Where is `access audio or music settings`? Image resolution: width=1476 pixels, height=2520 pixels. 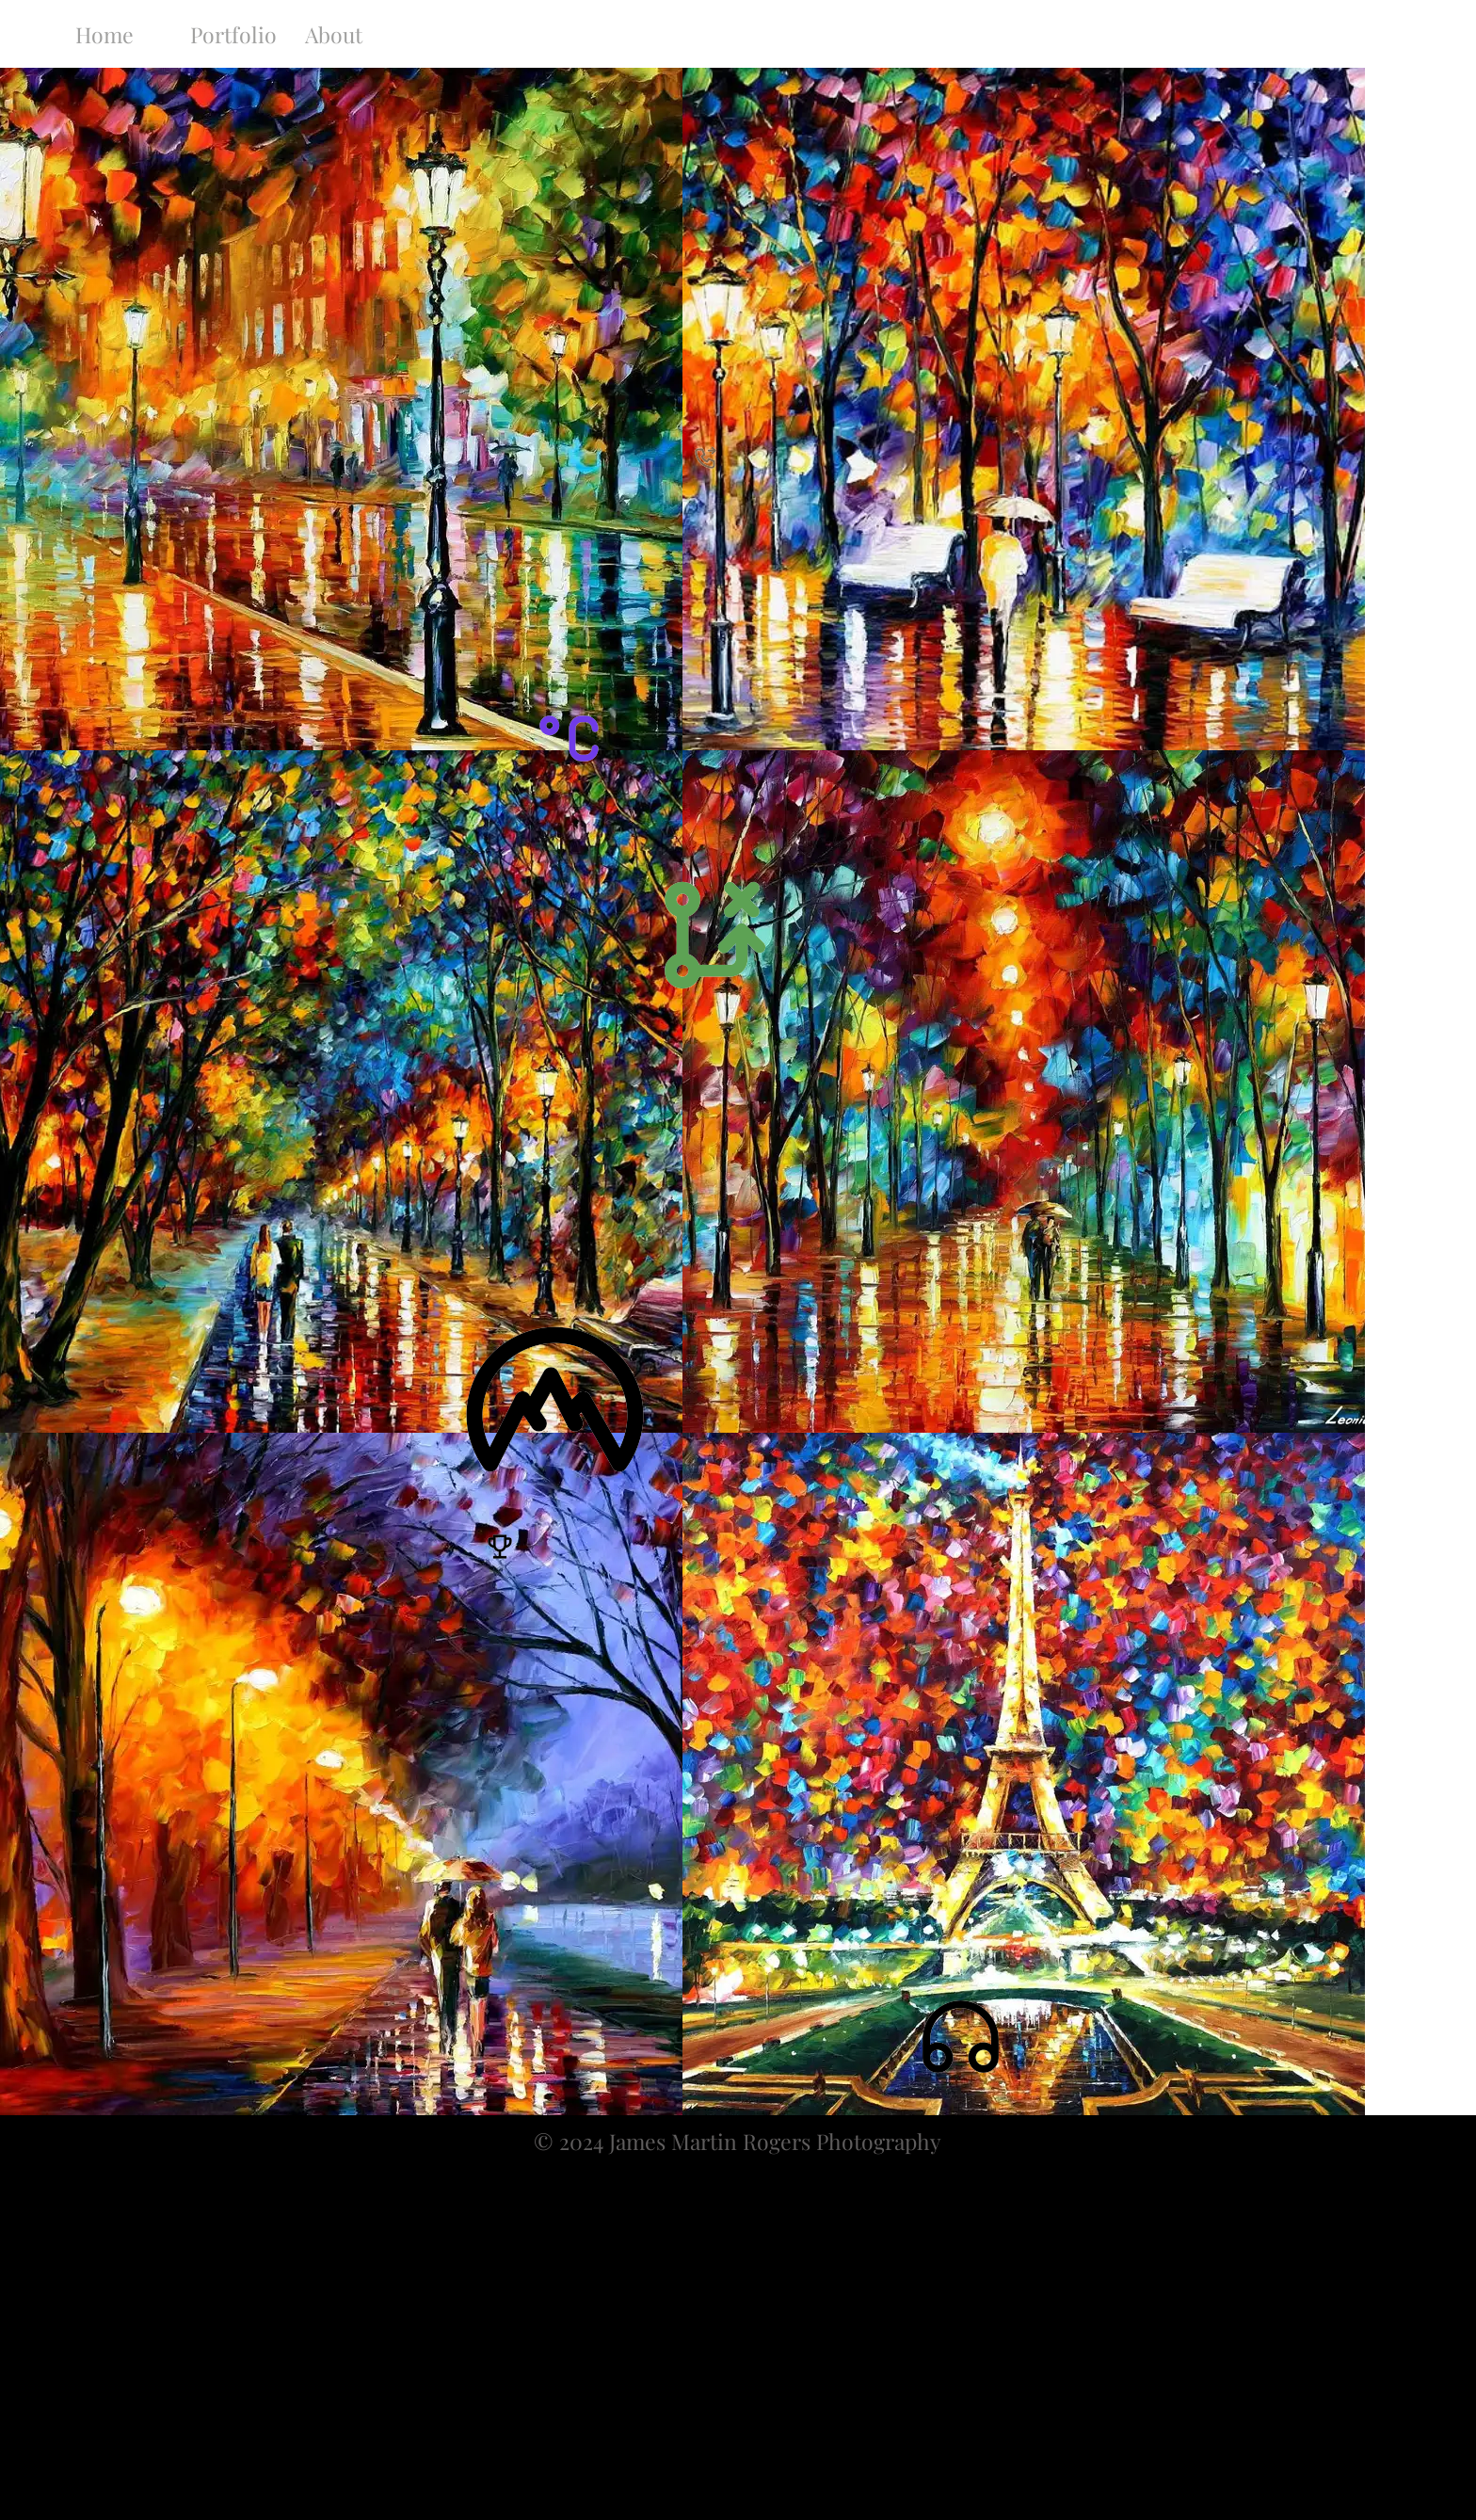
access audio or music settings is located at coordinates (960, 2038).